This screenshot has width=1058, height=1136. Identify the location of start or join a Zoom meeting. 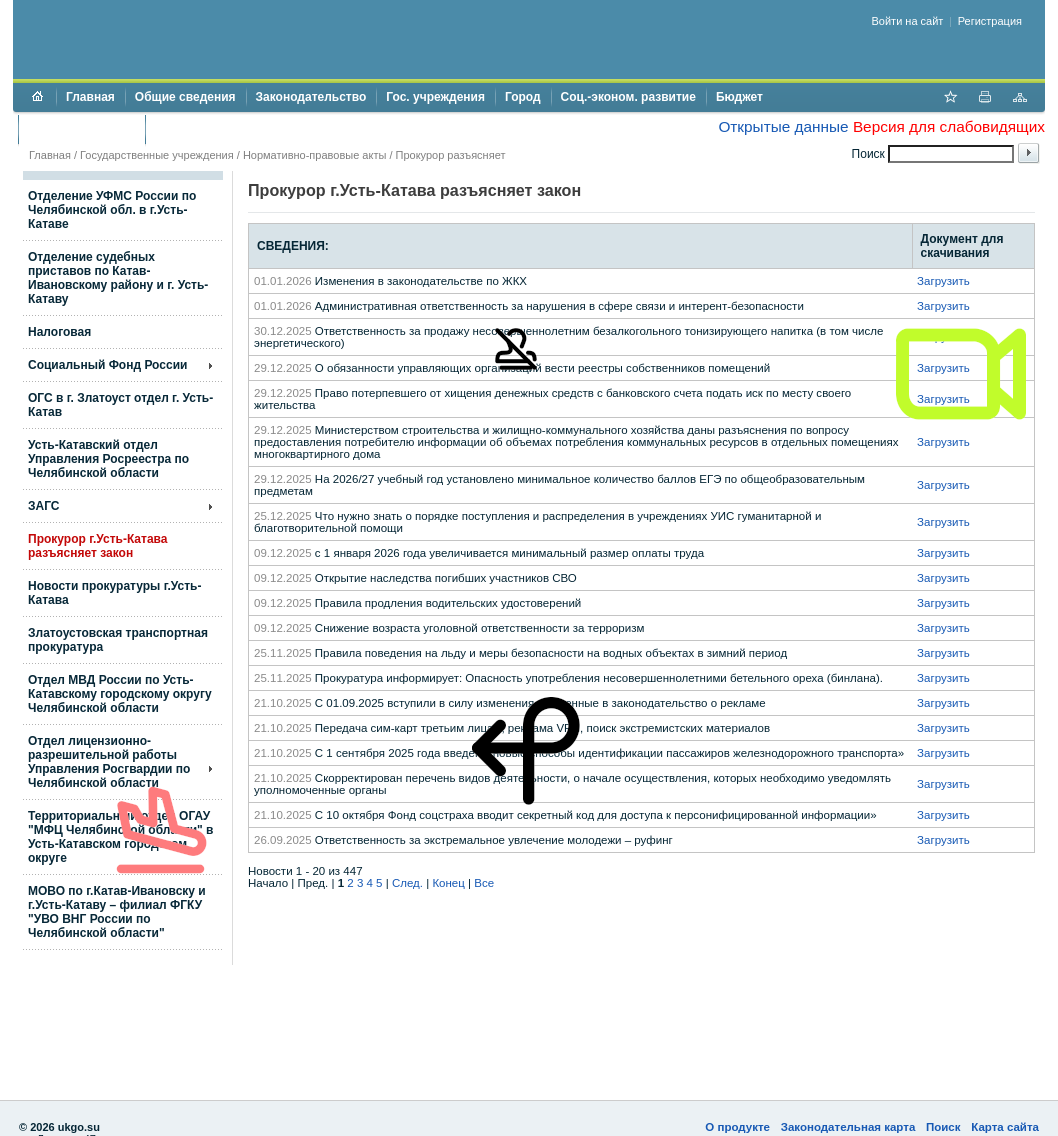
(961, 374).